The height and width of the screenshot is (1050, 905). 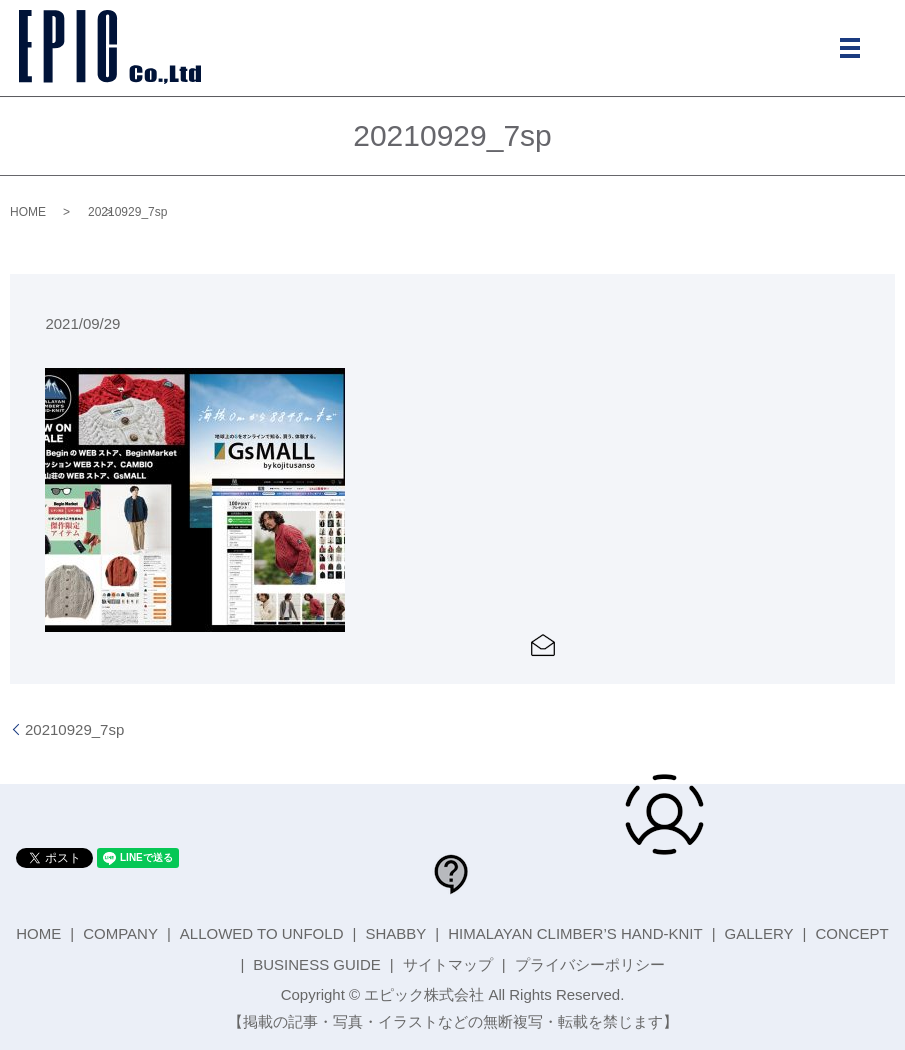 What do you see at coordinates (452, 874) in the screenshot?
I see `contact customer support` at bounding box center [452, 874].